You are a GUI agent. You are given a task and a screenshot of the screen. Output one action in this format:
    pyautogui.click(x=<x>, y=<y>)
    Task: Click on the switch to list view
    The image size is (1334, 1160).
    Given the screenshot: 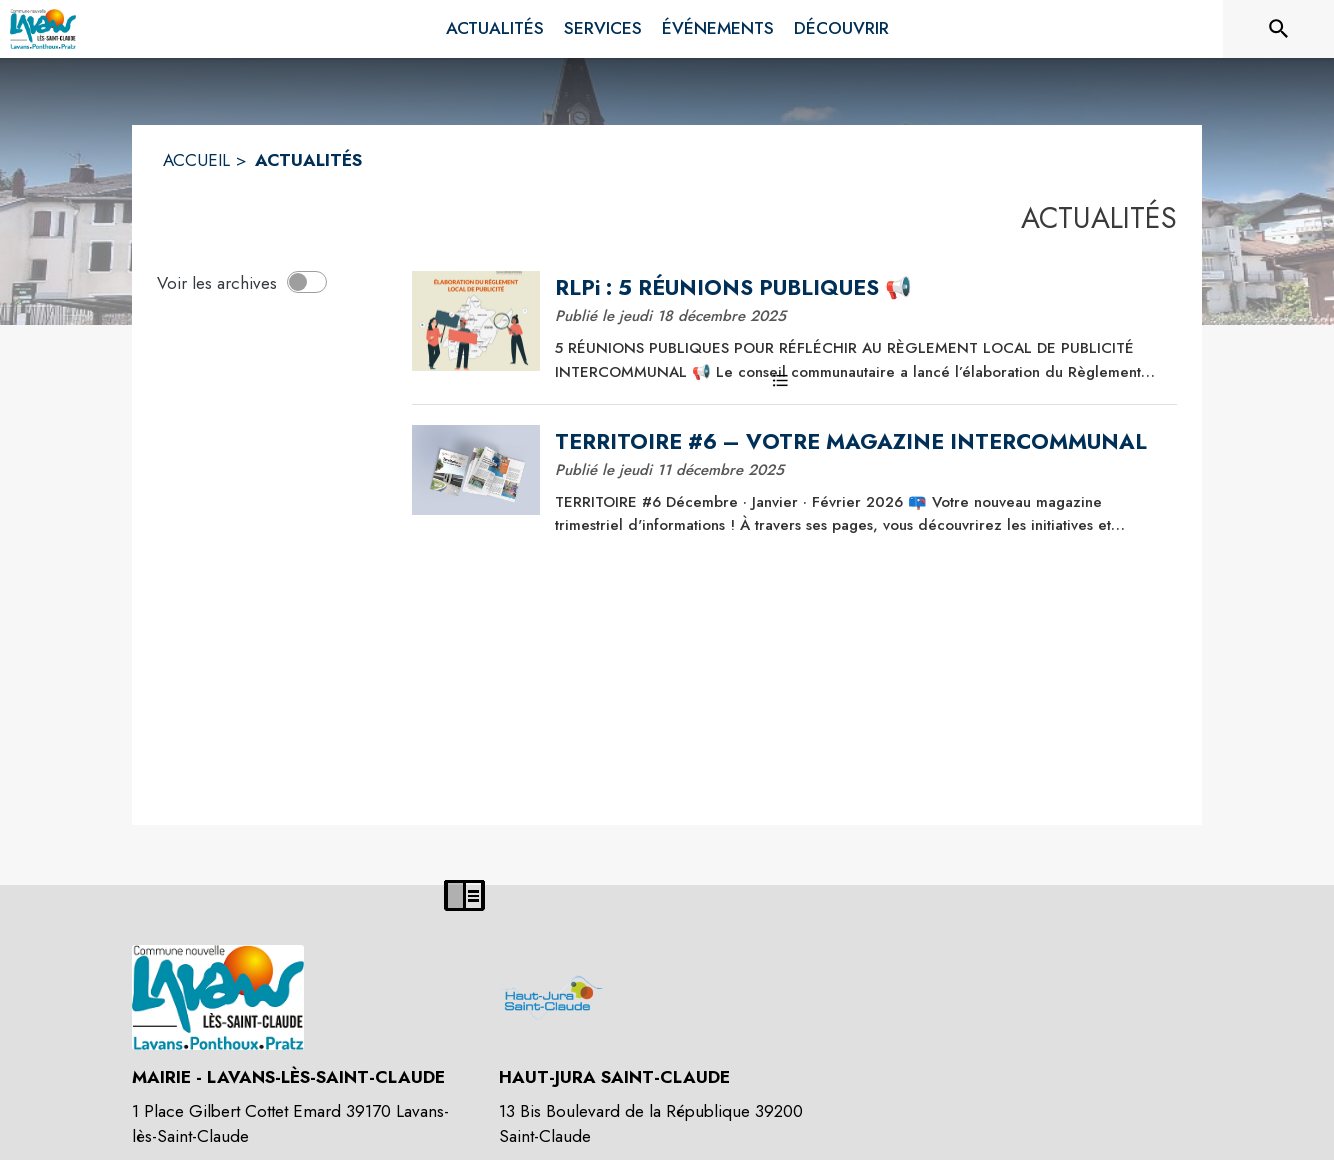 What is the action you would take?
    pyautogui.click(x=780, y=380)
    